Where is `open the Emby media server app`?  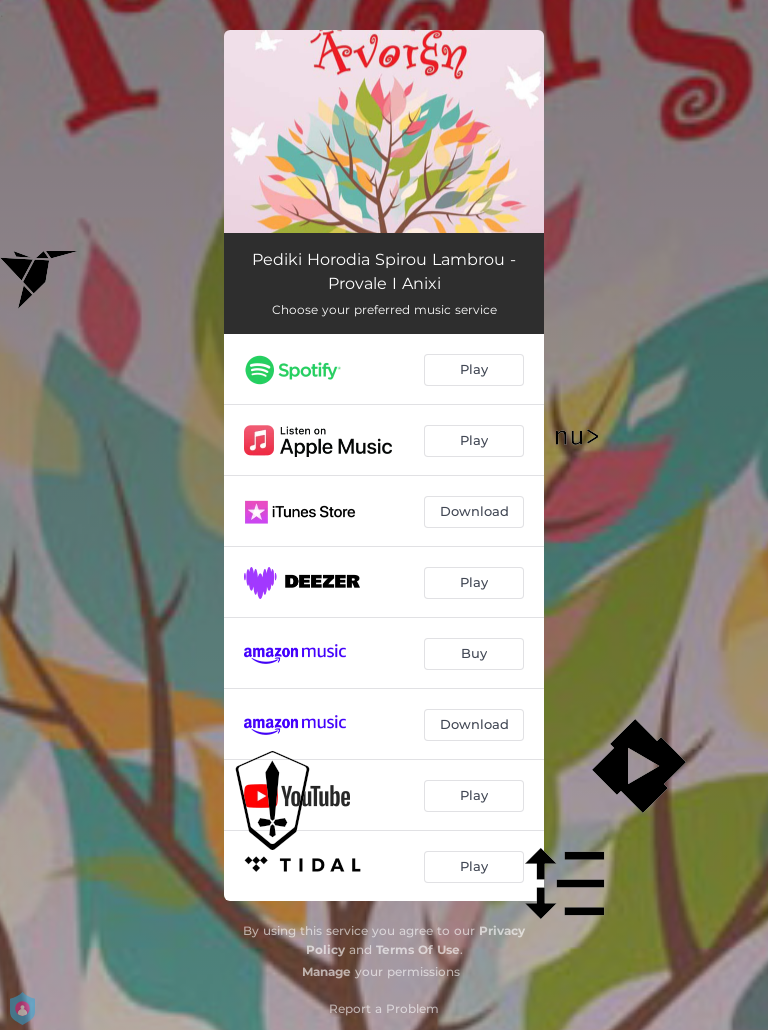
open the Emby media server app is located at coordinates (639, 766).